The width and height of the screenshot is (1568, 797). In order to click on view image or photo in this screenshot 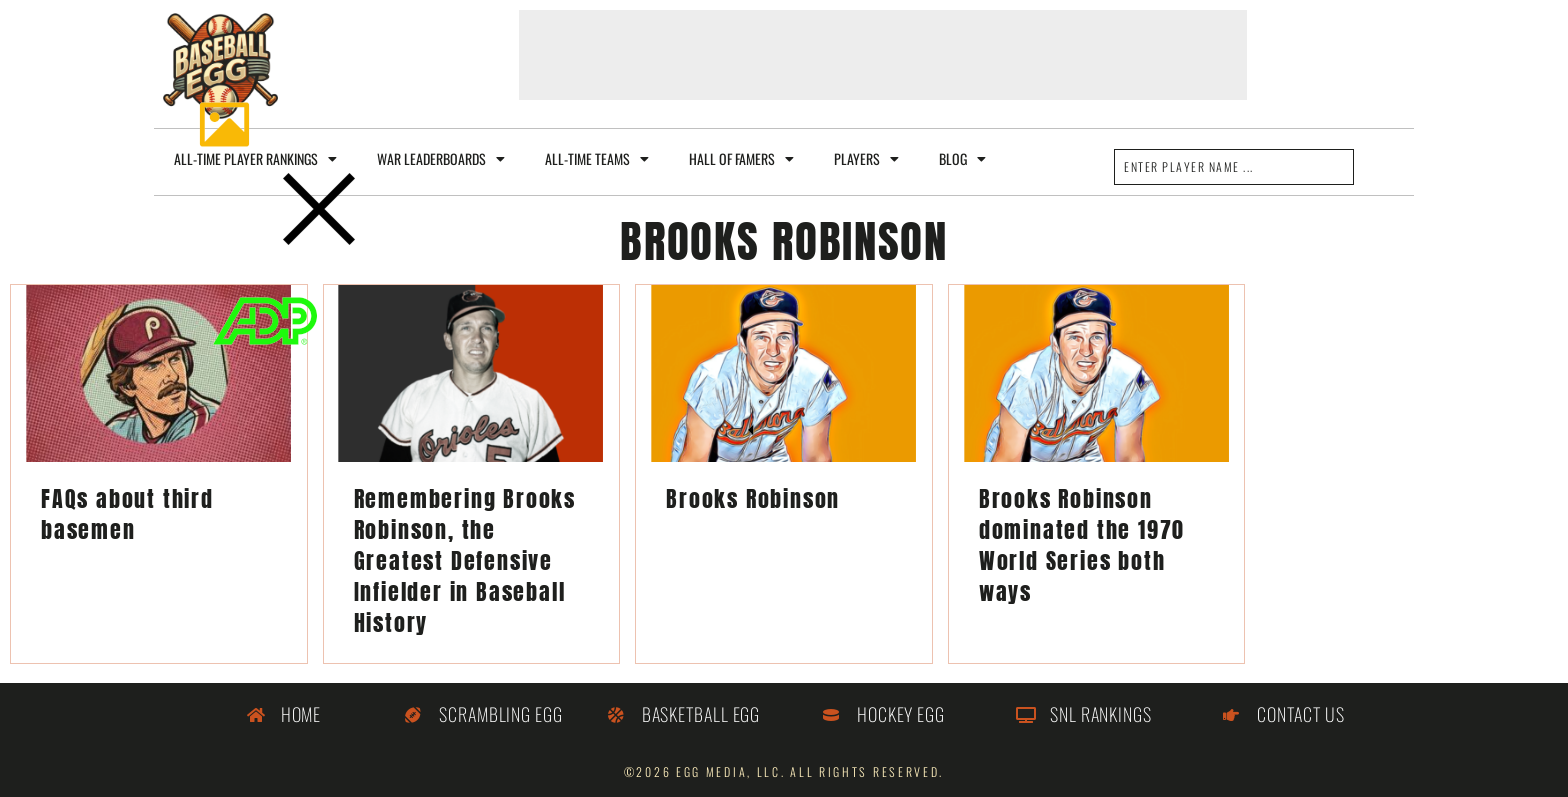, I will do `click(224, 124)`.